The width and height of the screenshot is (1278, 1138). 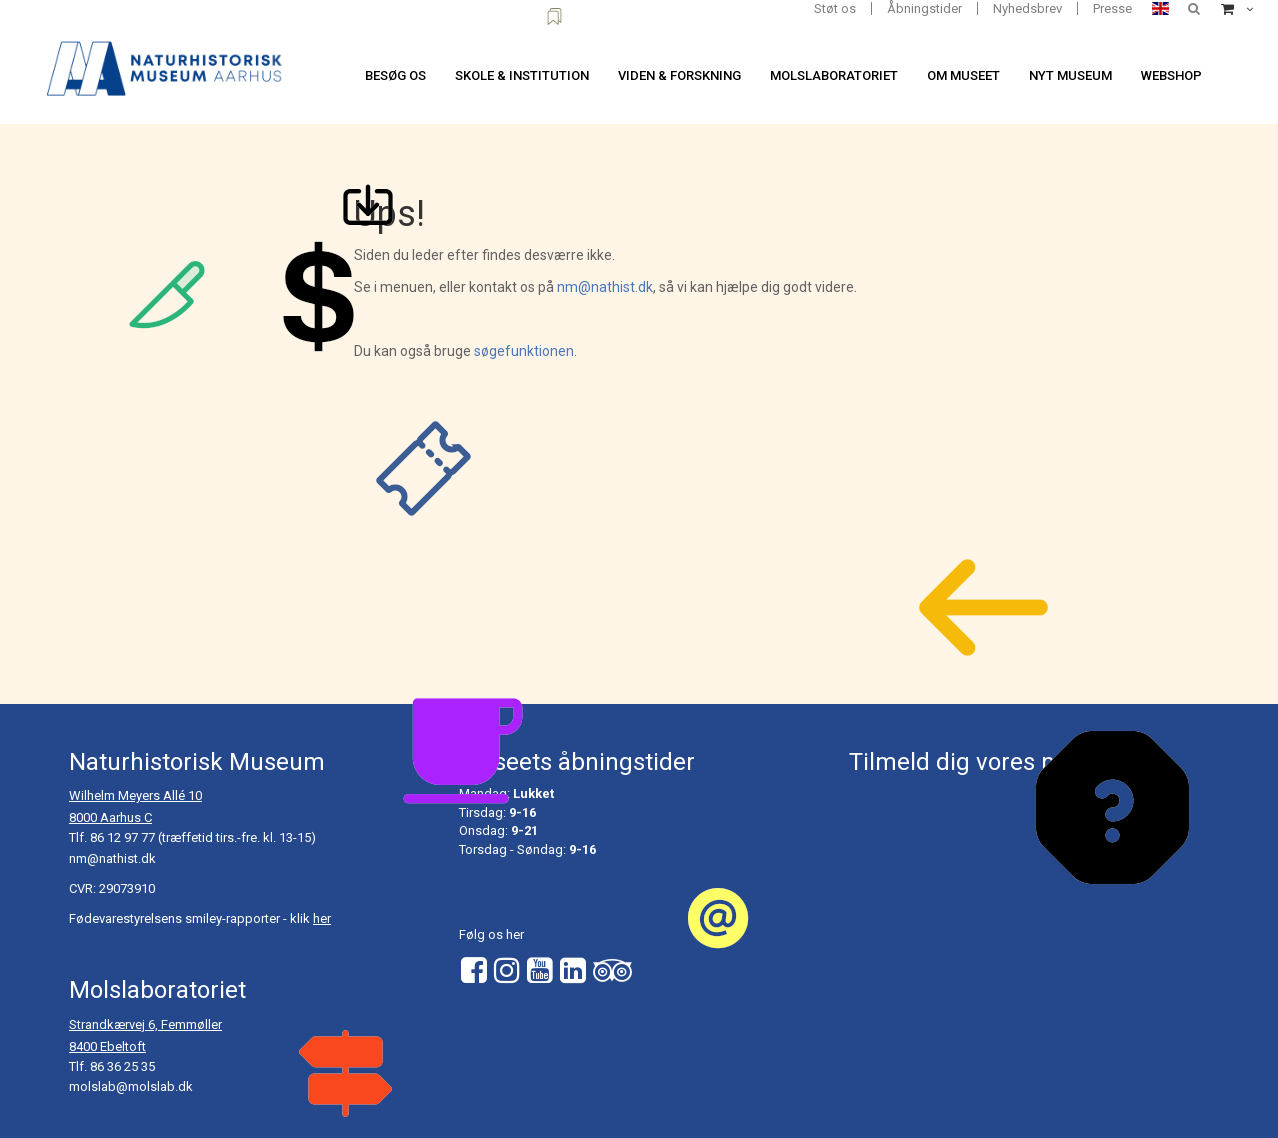 I want to click on view your tickets or passes, so click(x=423, y=468).